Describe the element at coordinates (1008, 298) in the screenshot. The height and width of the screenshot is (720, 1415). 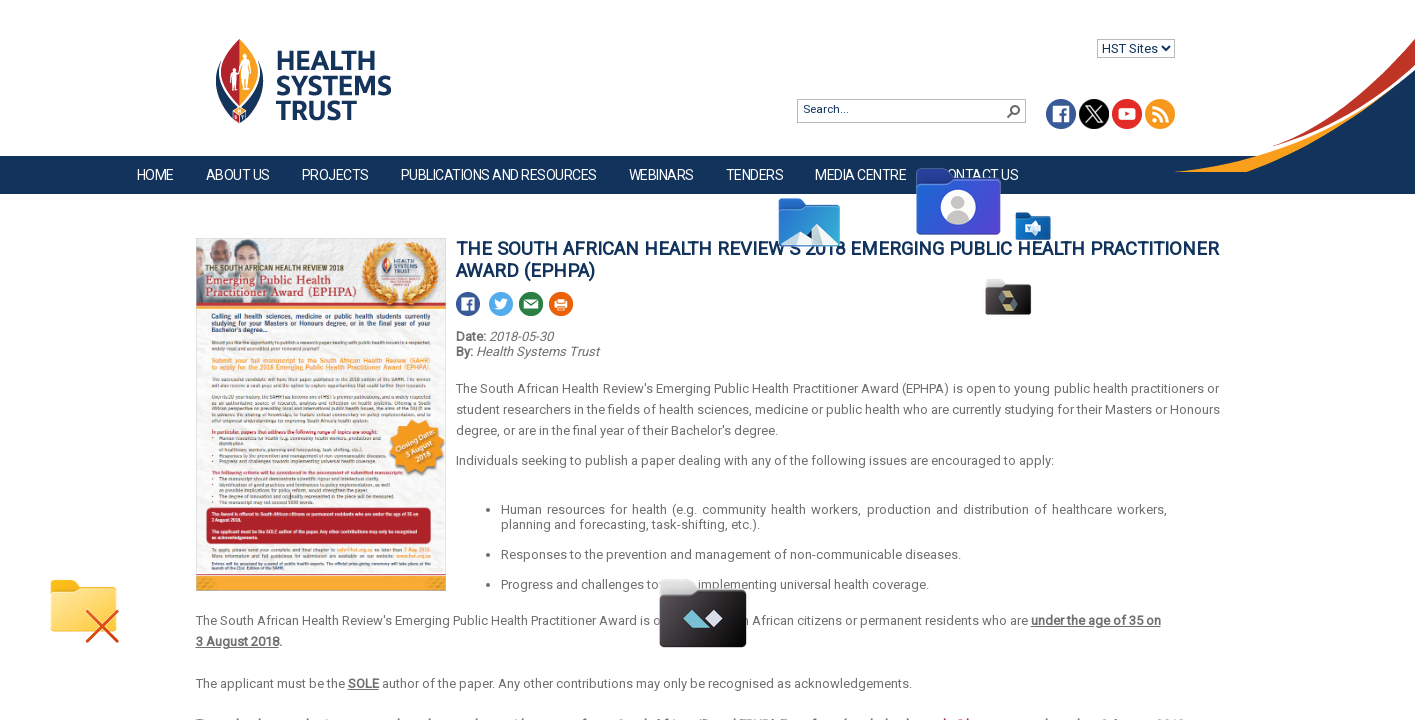
I see `open hibernate or sleep mode system folder` at that location.